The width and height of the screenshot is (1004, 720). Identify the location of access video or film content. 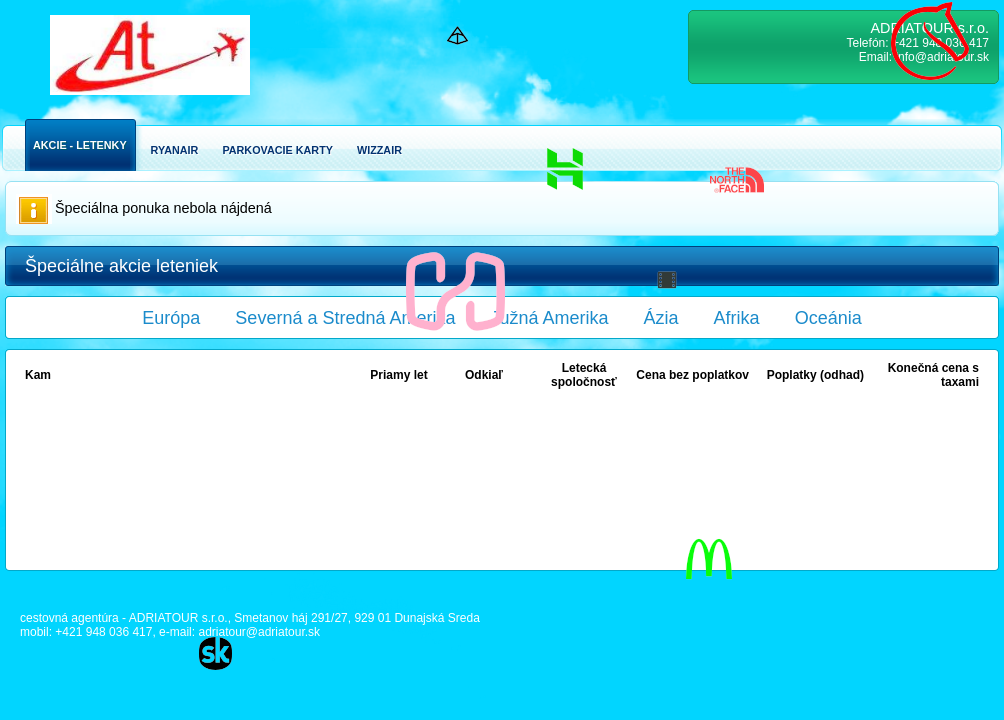
(667, 280).